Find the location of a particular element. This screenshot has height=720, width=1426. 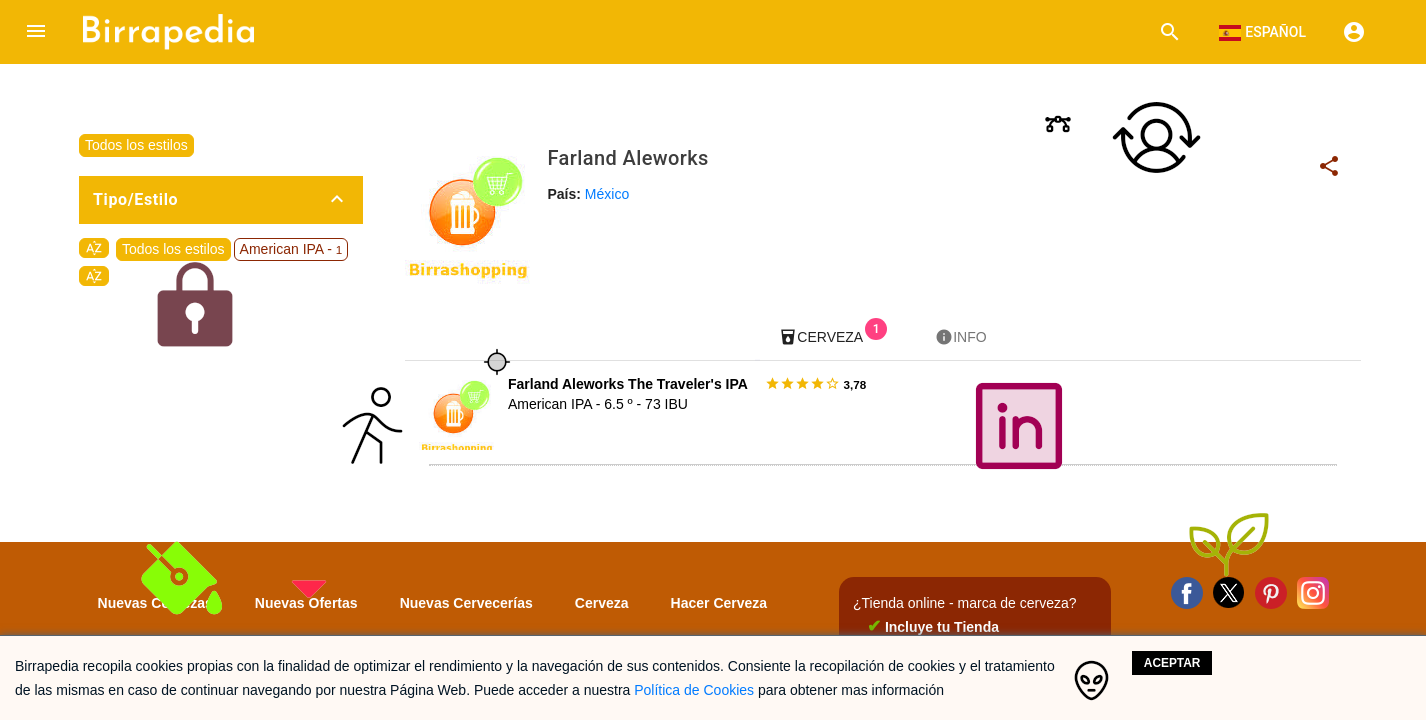

access secure or encrypted content is located at coordinates (195, 309).